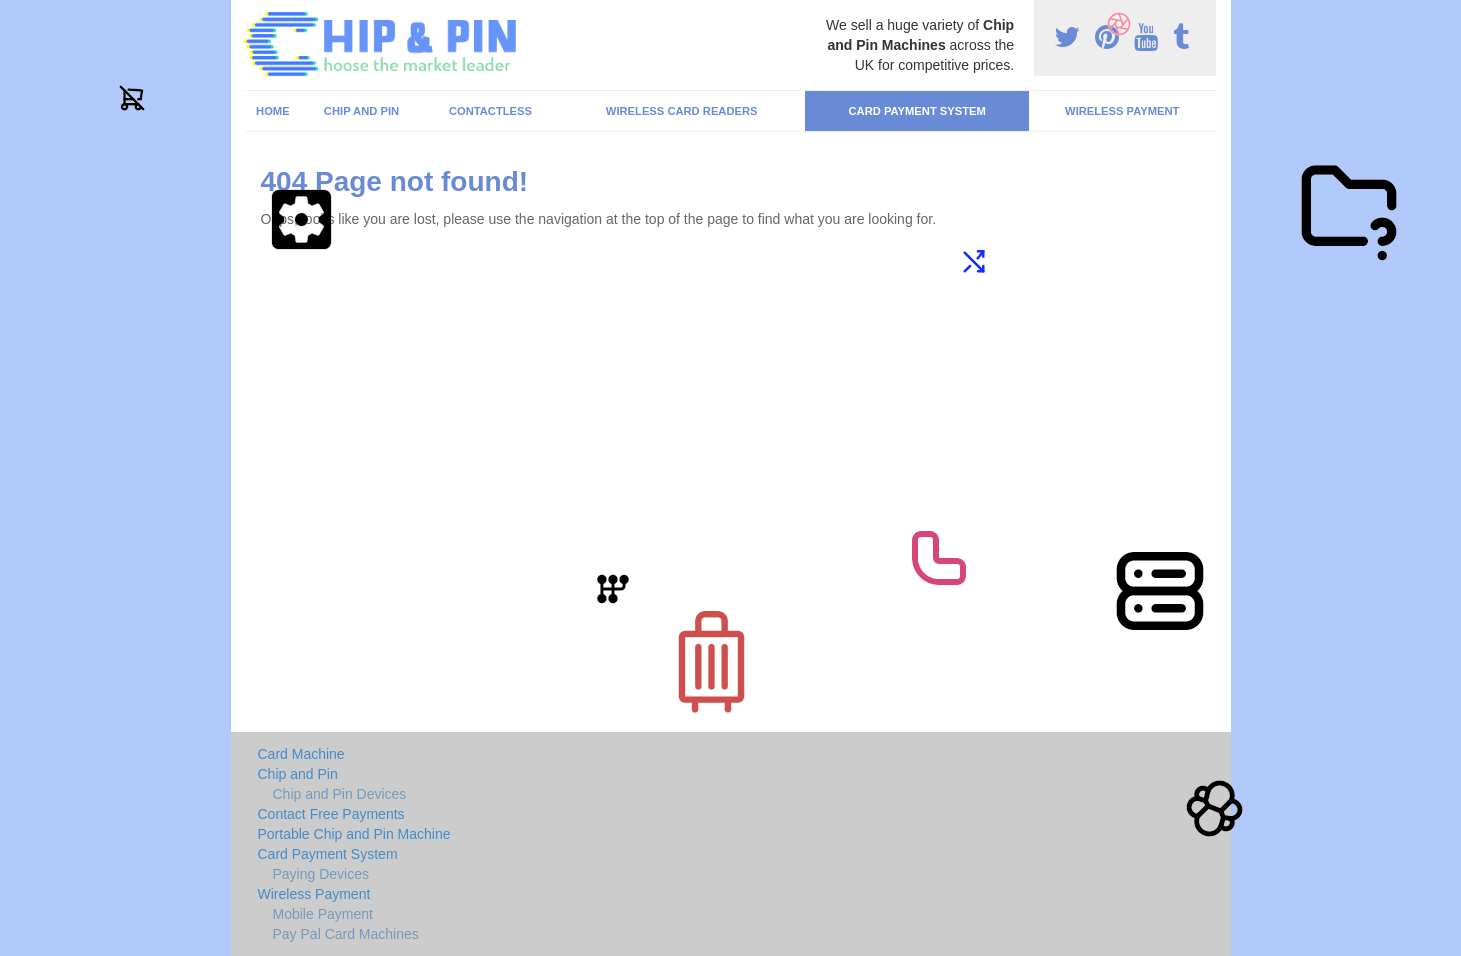 Image resolution: width=1461 pixels, height=956 pixels. Describe the element at coordinates (939, 558) in the screenshot. I see `join or merge elements with rounded corners` at that location.